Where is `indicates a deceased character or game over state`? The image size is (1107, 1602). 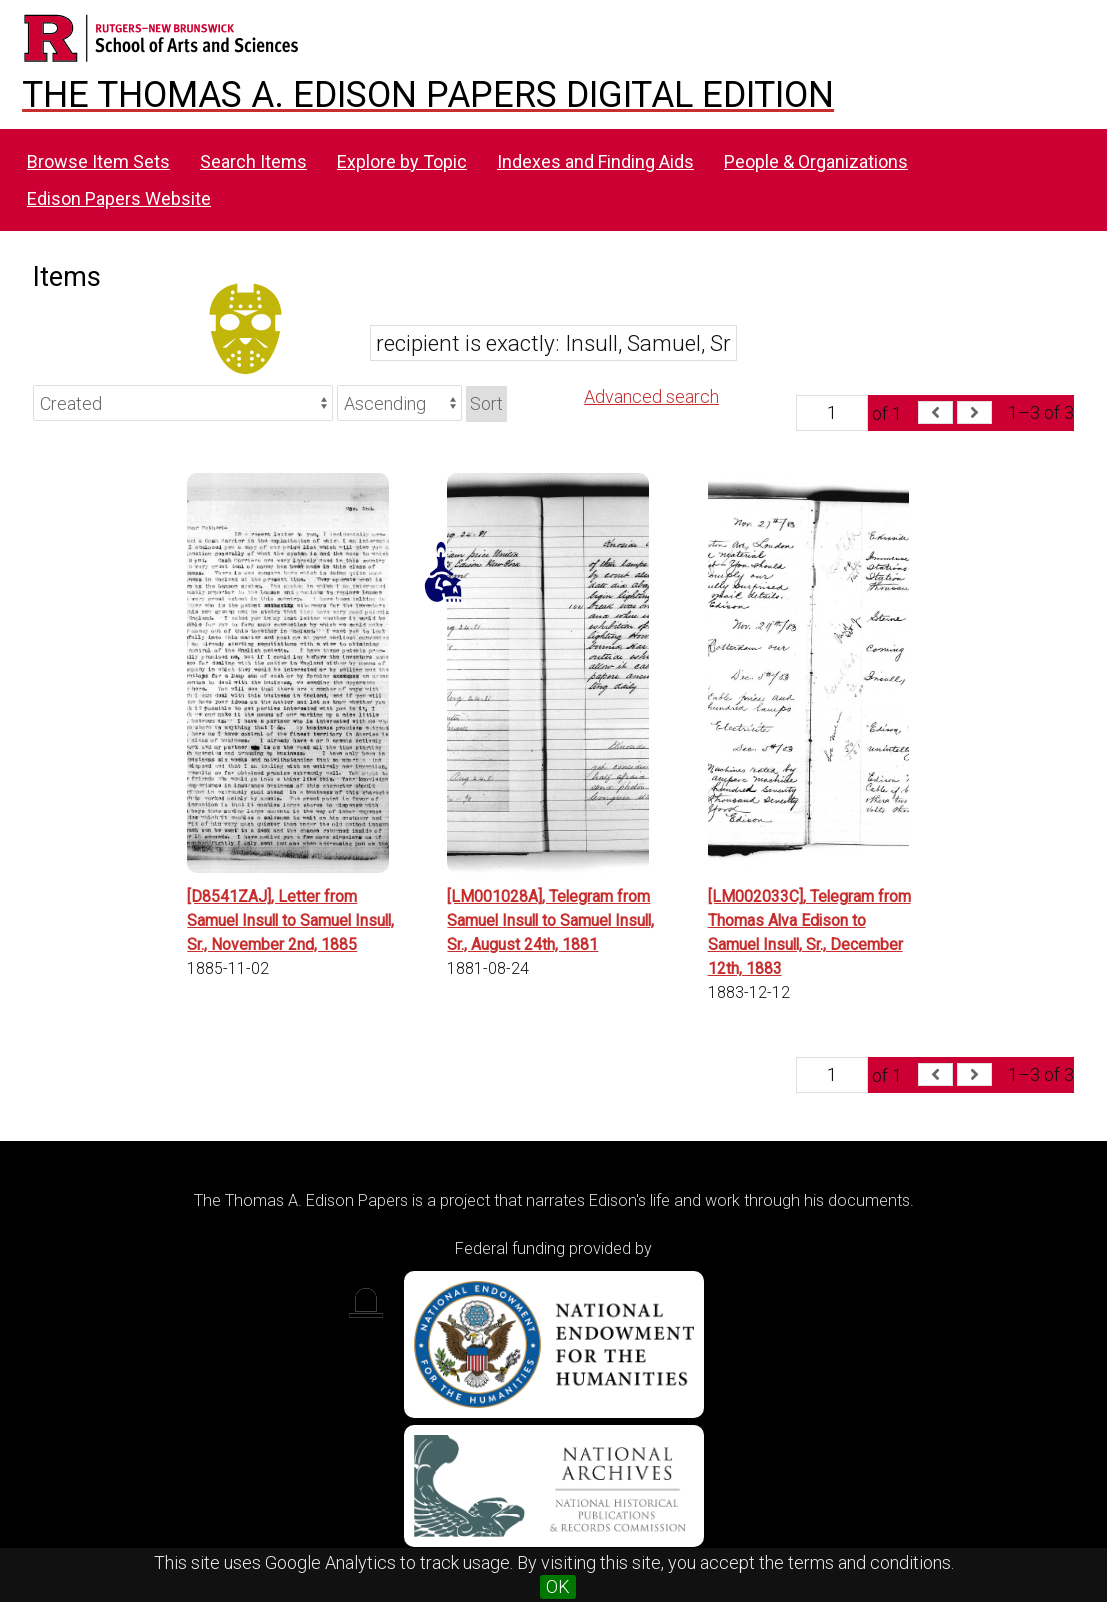 indicates a deceased character or game over state is located at coordinates (366, 1303).